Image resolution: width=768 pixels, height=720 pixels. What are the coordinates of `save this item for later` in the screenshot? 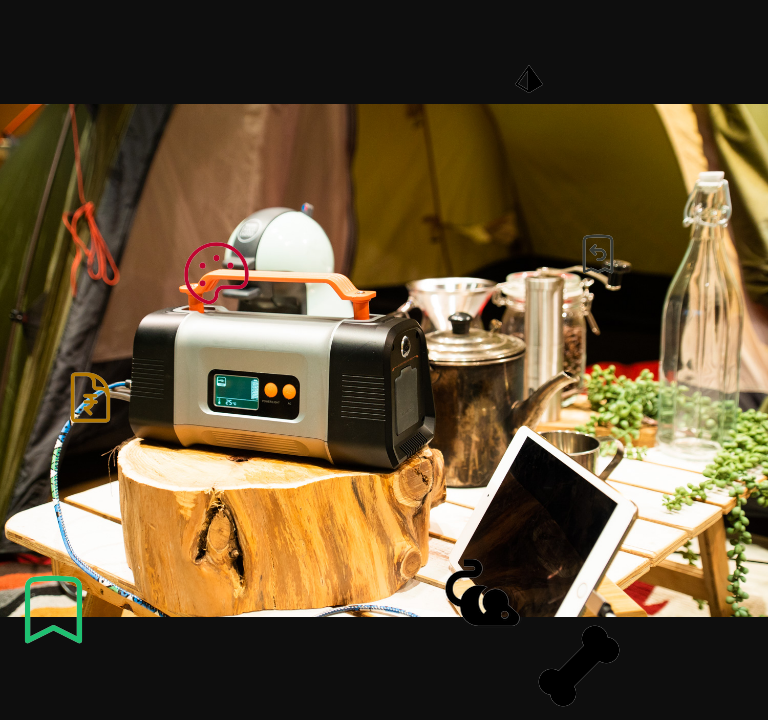 It's located at (53, 609).